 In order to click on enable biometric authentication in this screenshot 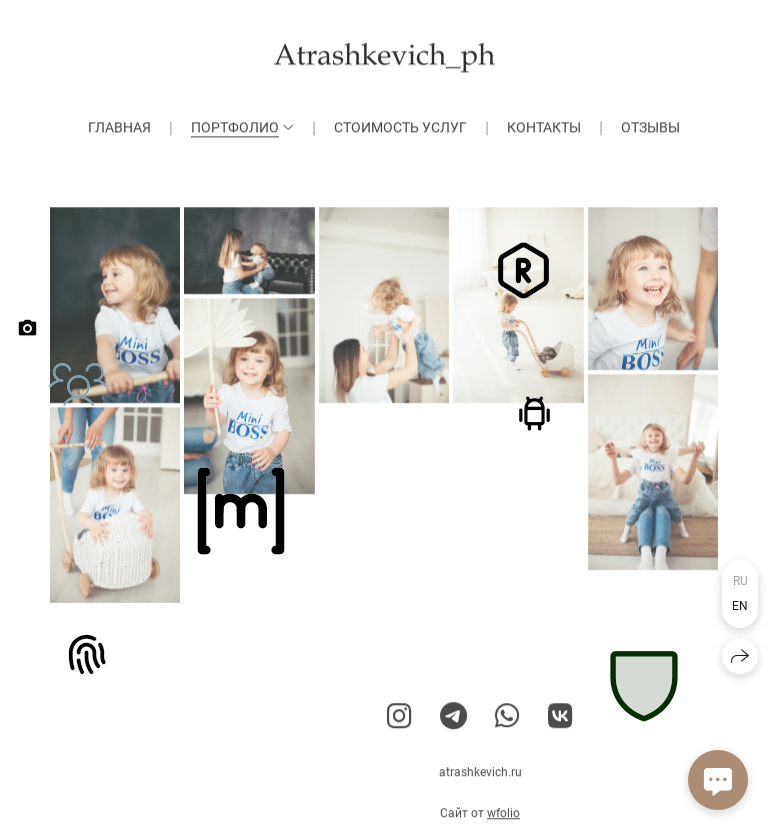, I will do `click(86, 654)`.